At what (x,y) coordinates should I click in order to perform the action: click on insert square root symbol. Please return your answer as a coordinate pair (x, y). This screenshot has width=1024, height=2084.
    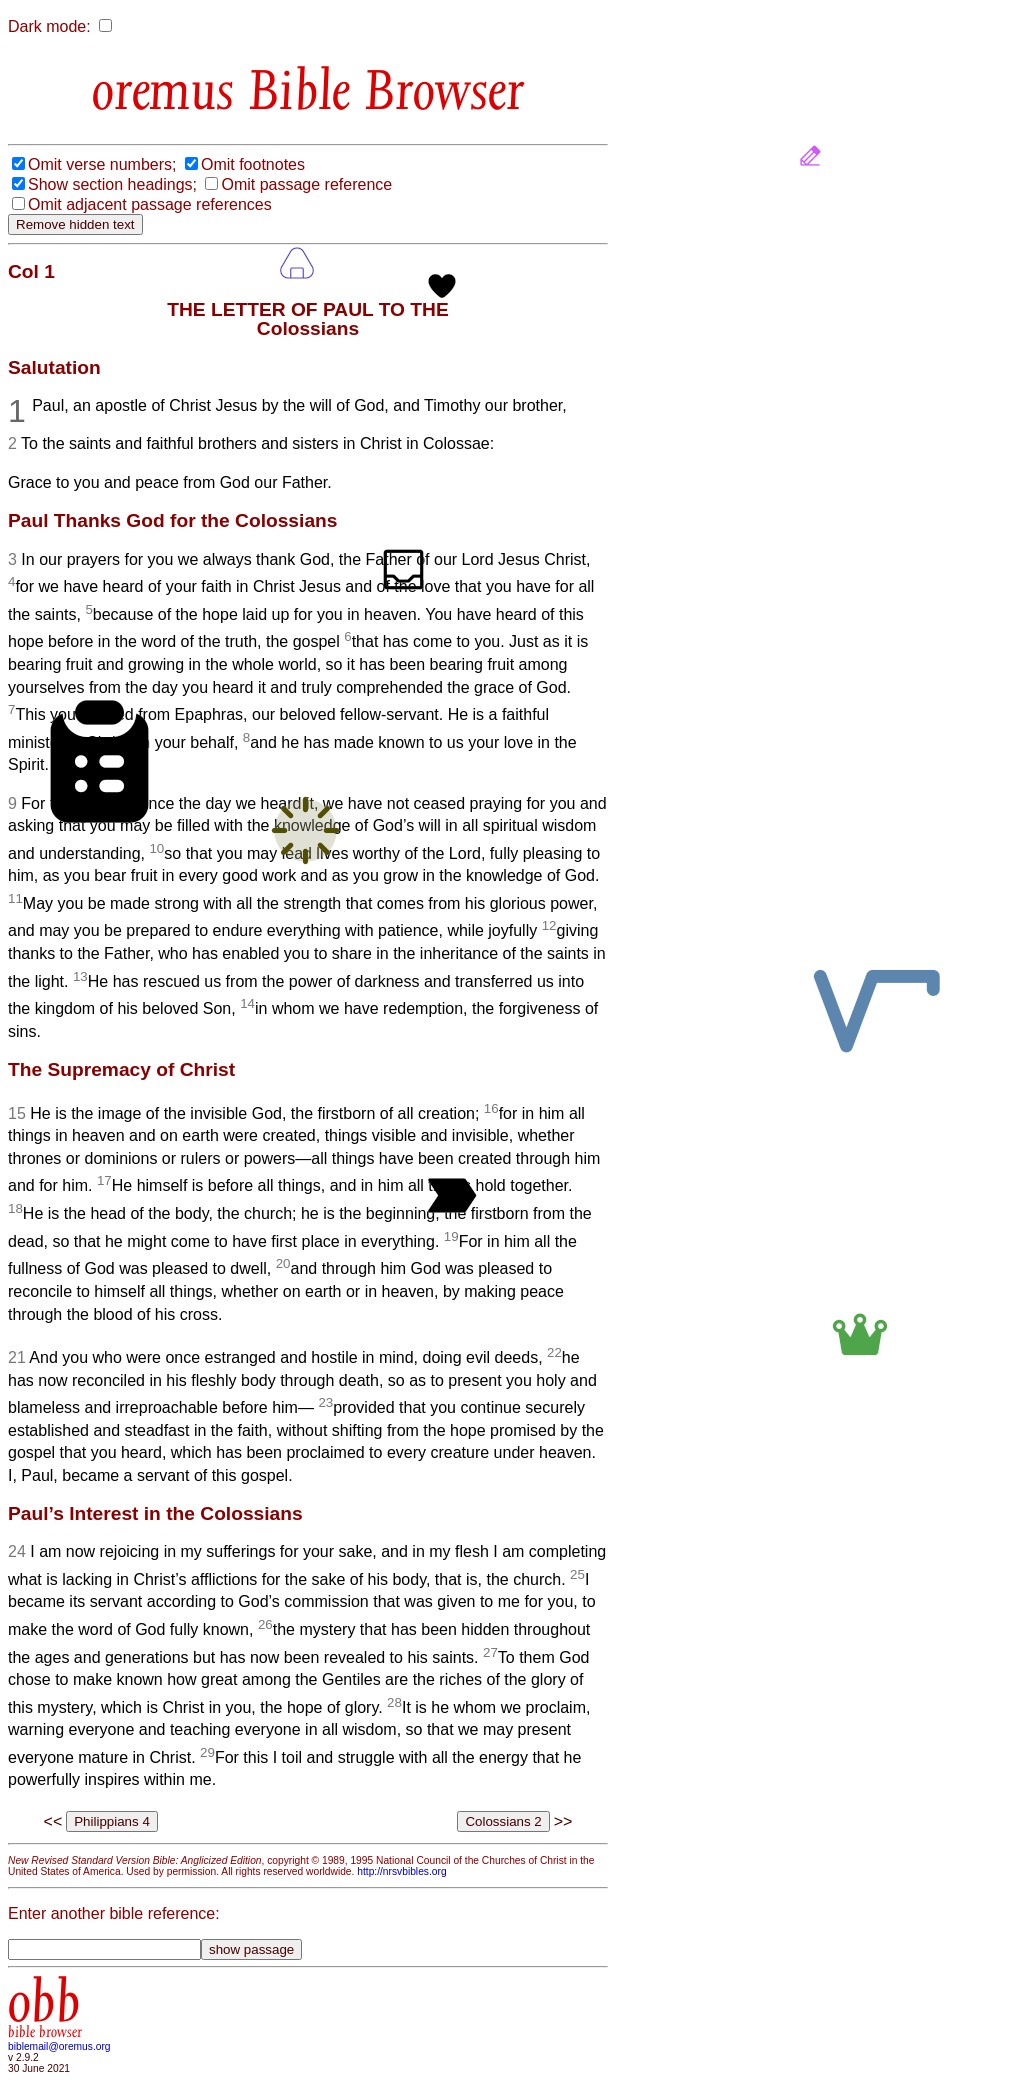
    Looking at the image, I should click on (872, 1002).